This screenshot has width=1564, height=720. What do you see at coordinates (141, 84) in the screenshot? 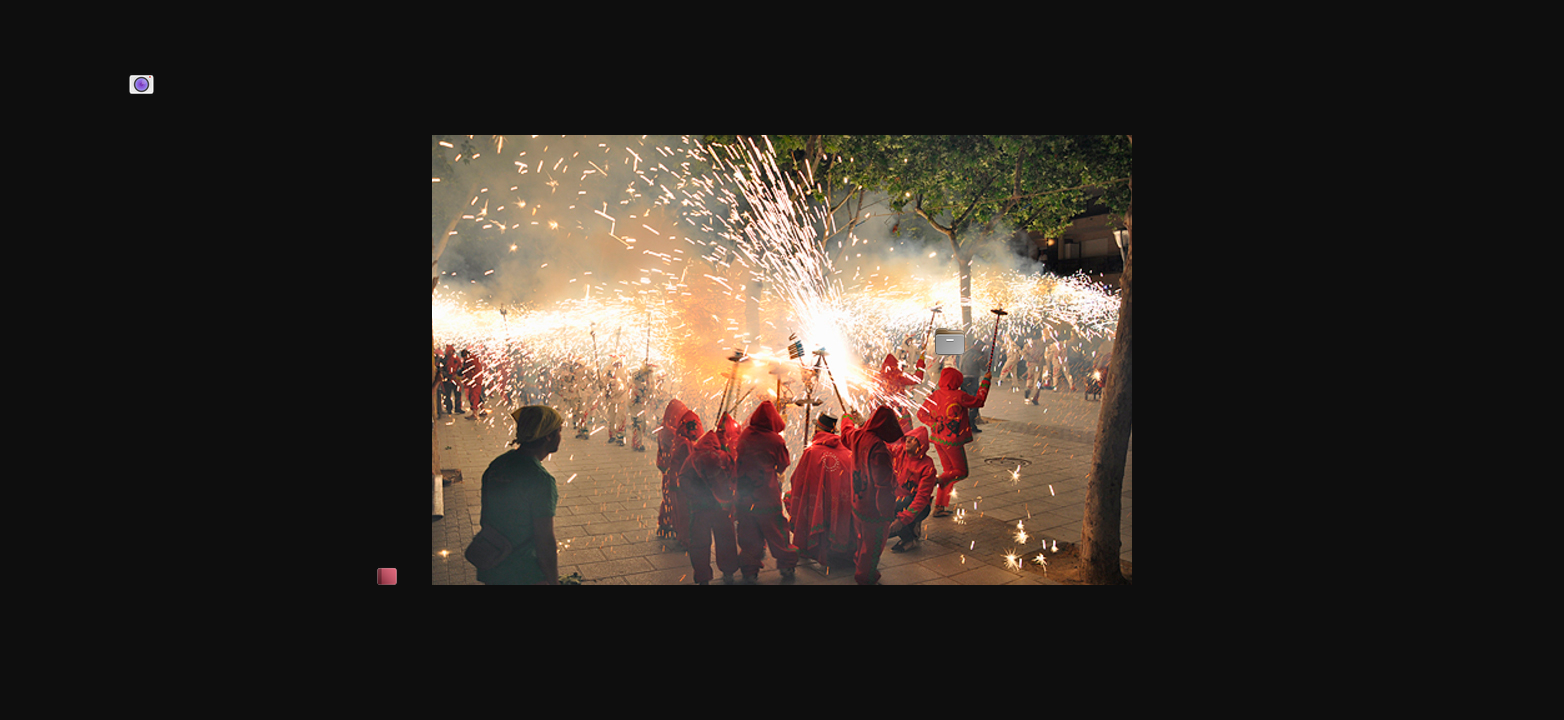
I see `open webcamoid camera application` at bounding box center [141, 84].